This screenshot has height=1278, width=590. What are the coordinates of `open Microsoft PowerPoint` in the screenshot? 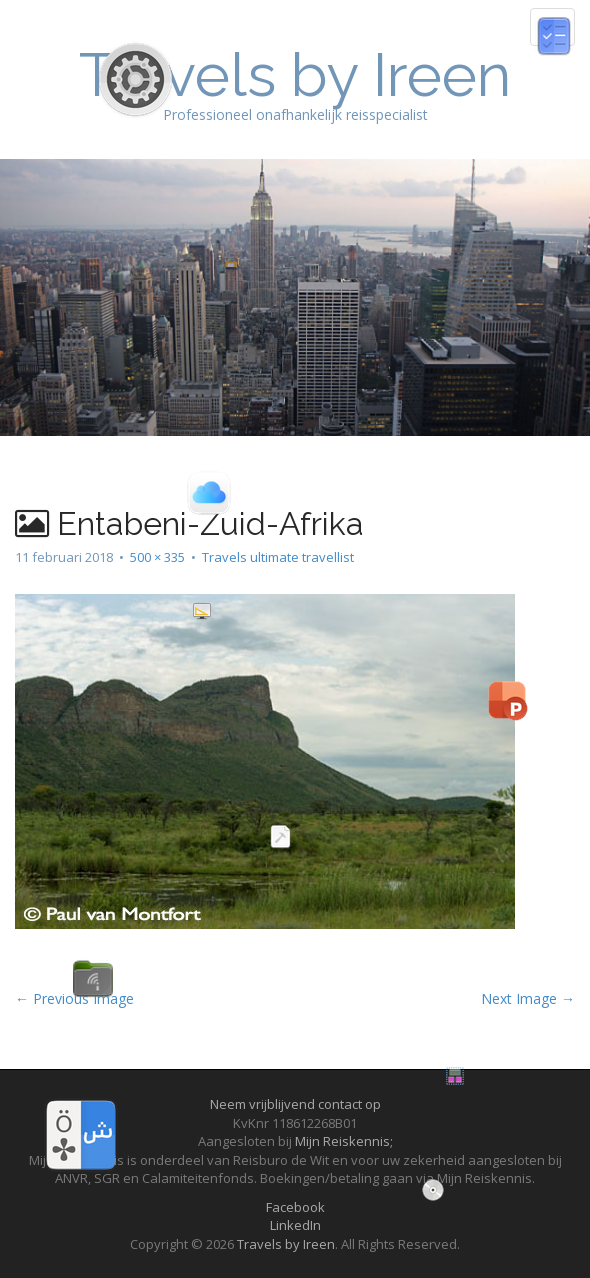 It's located at (507, 700).